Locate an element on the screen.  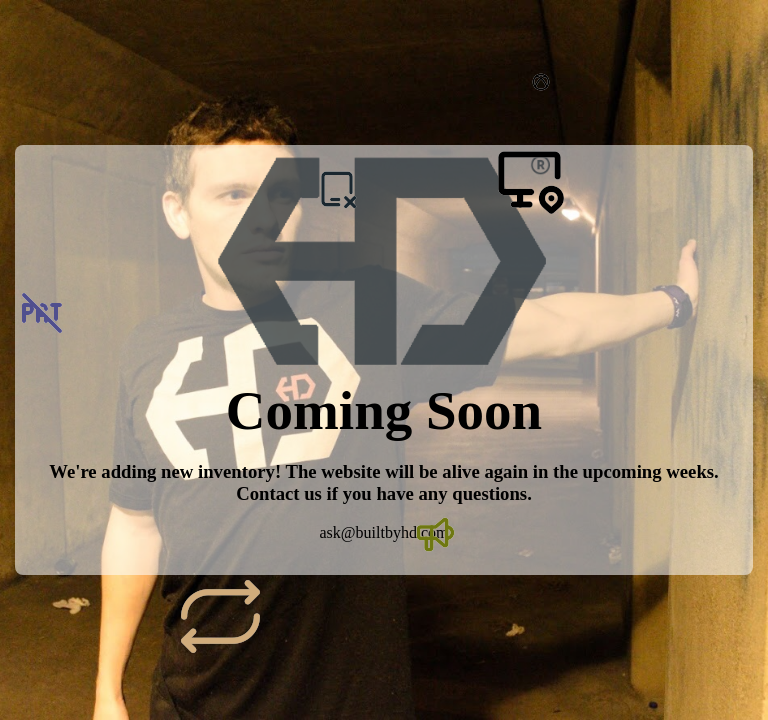
xbox brand logo is located at coordinates (541, 82).